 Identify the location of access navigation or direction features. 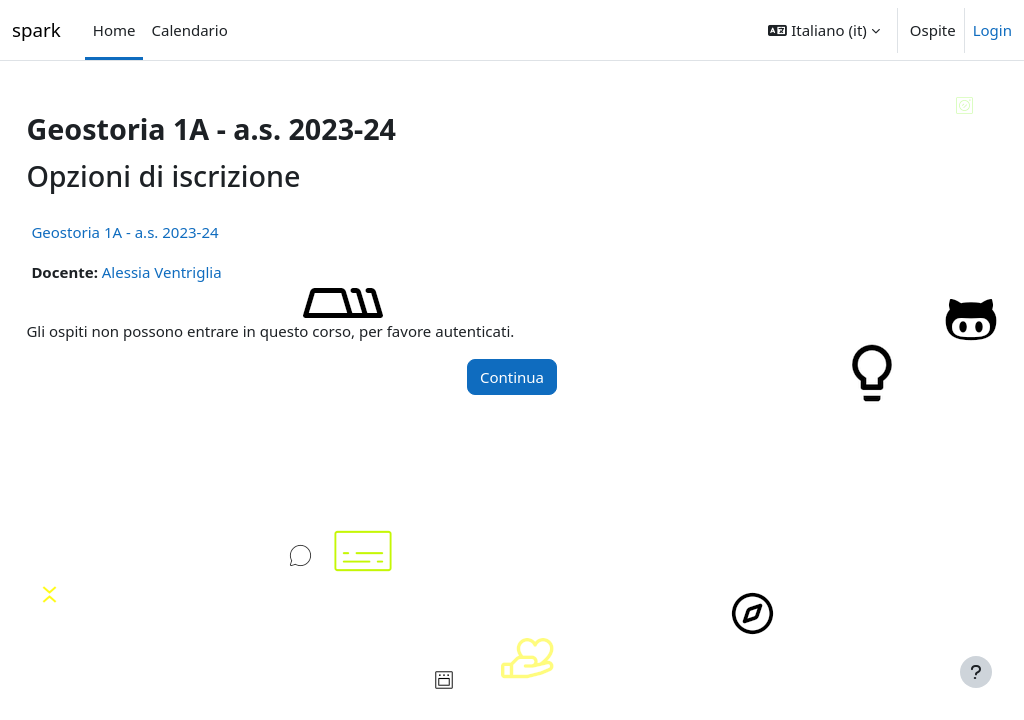
(752, 613).